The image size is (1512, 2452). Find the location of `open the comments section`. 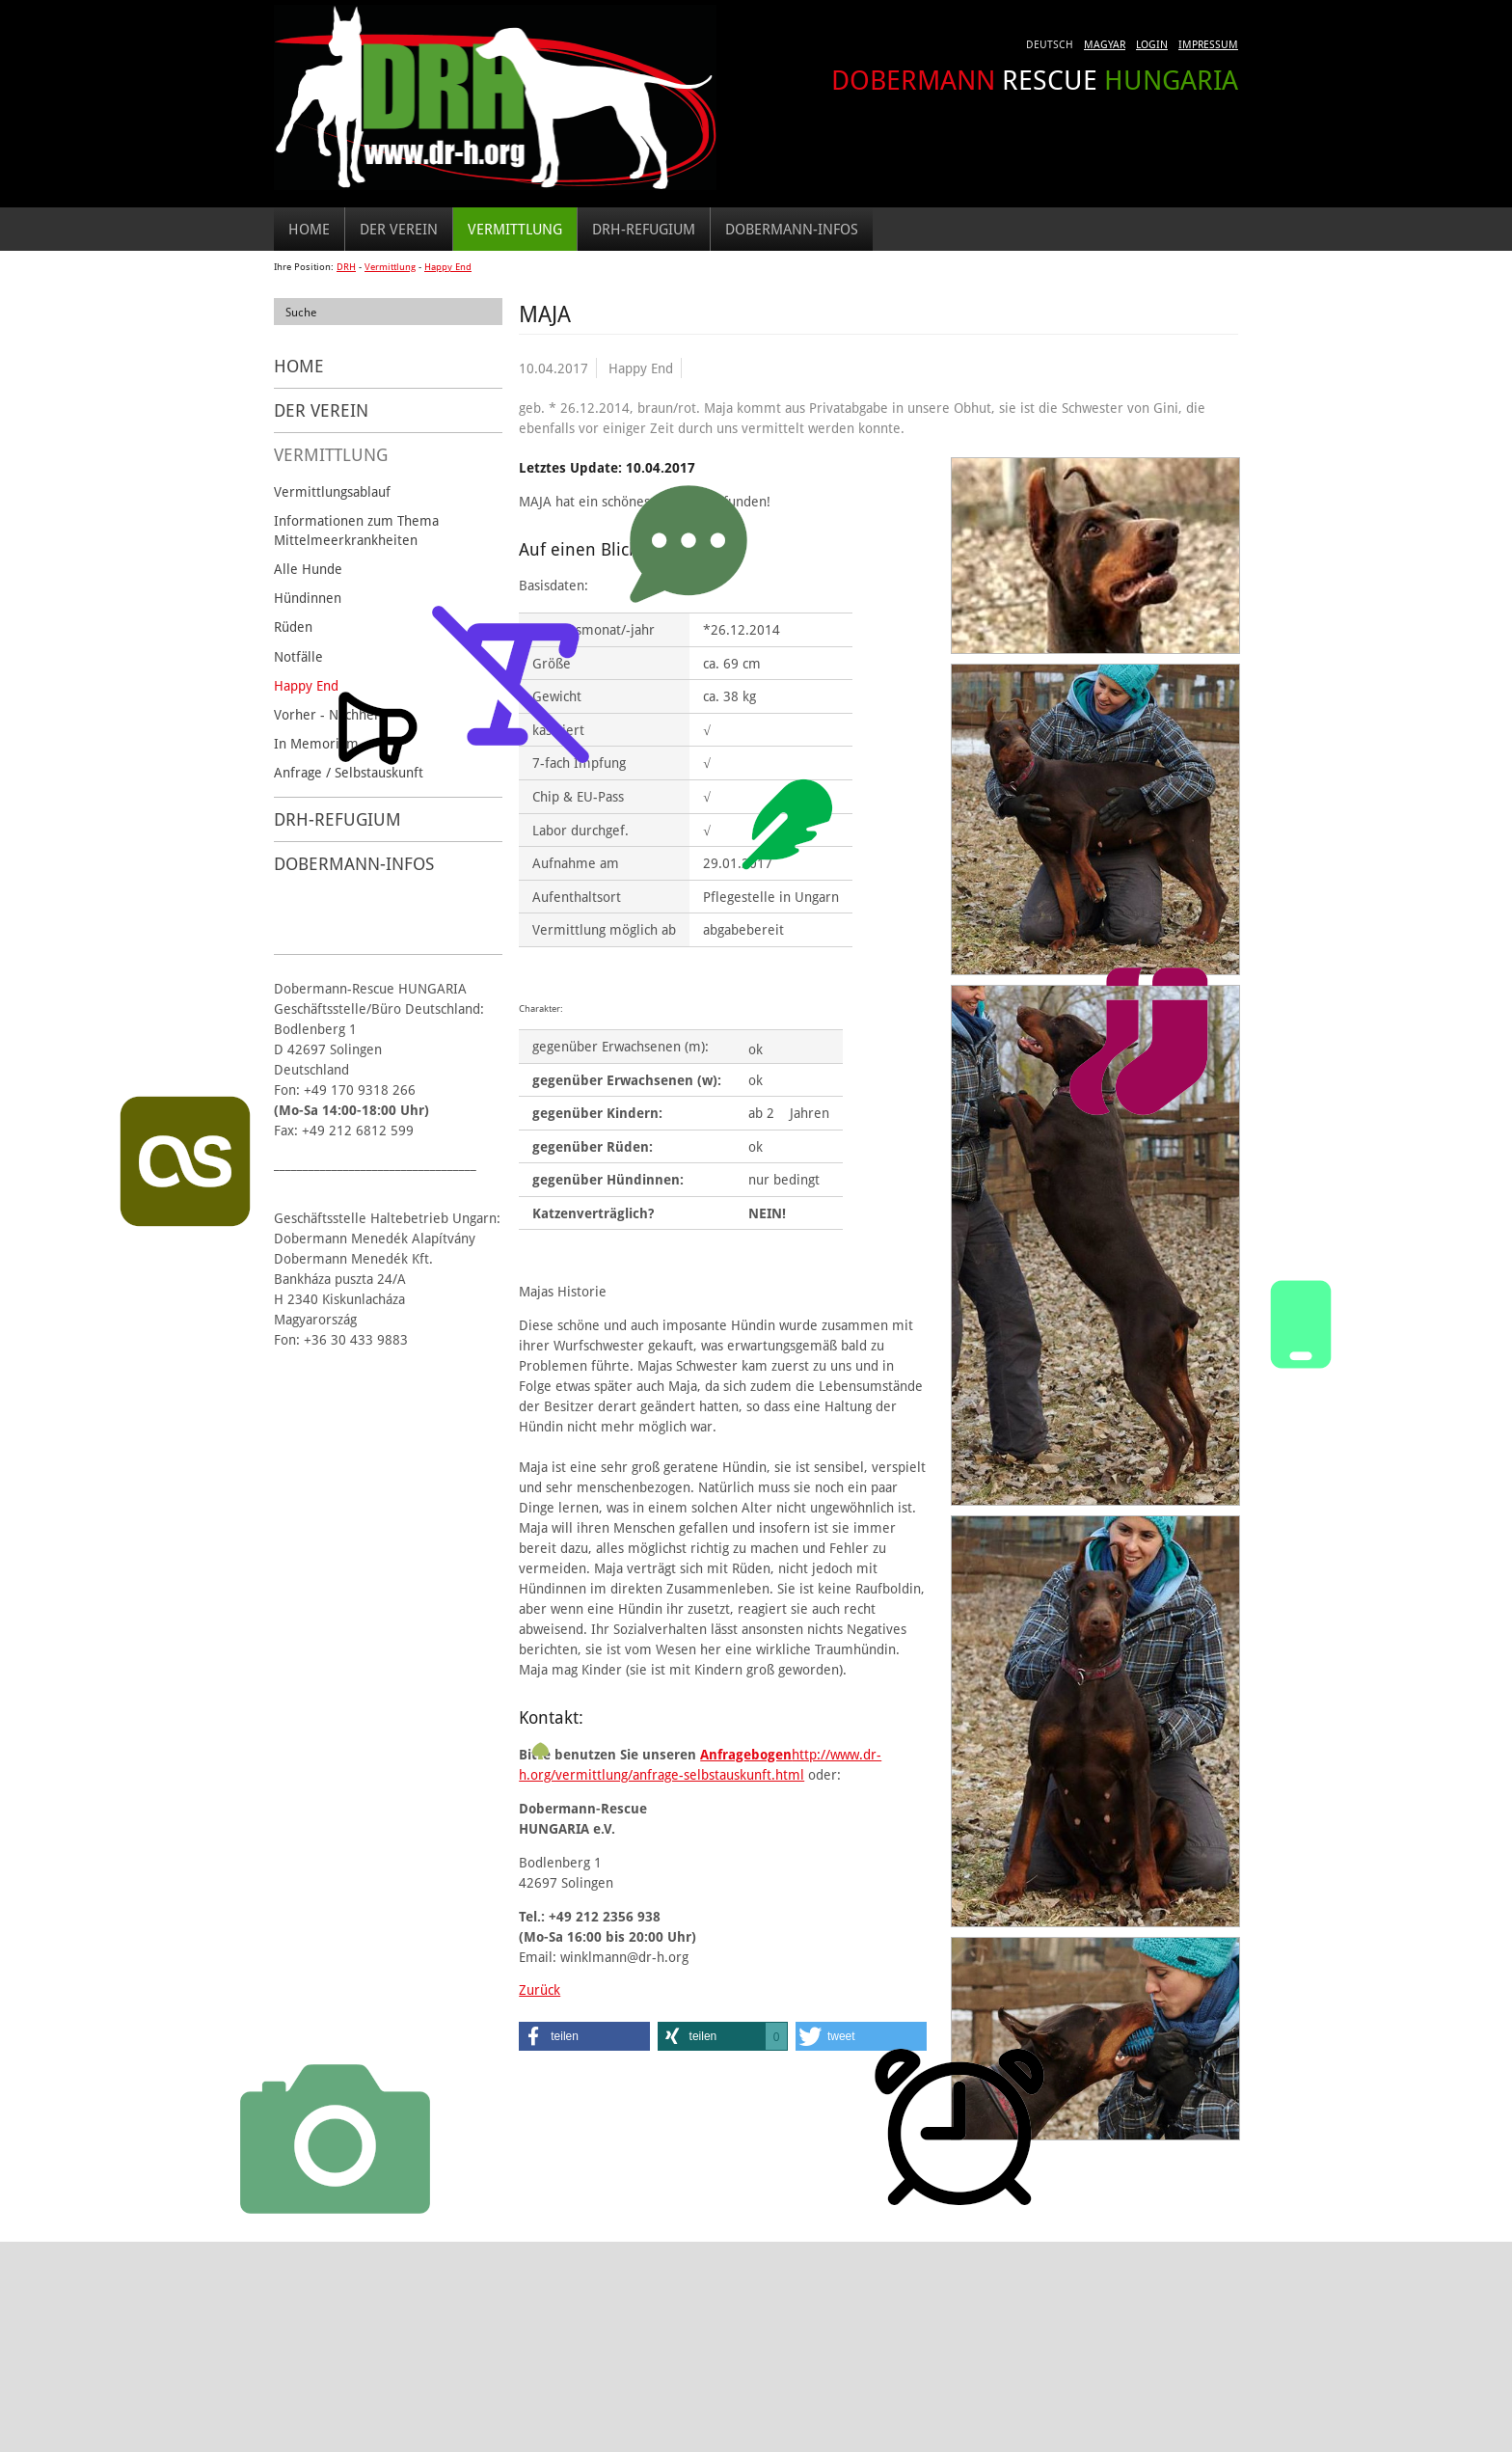

open the comments section is located at coordinates (688, 544).